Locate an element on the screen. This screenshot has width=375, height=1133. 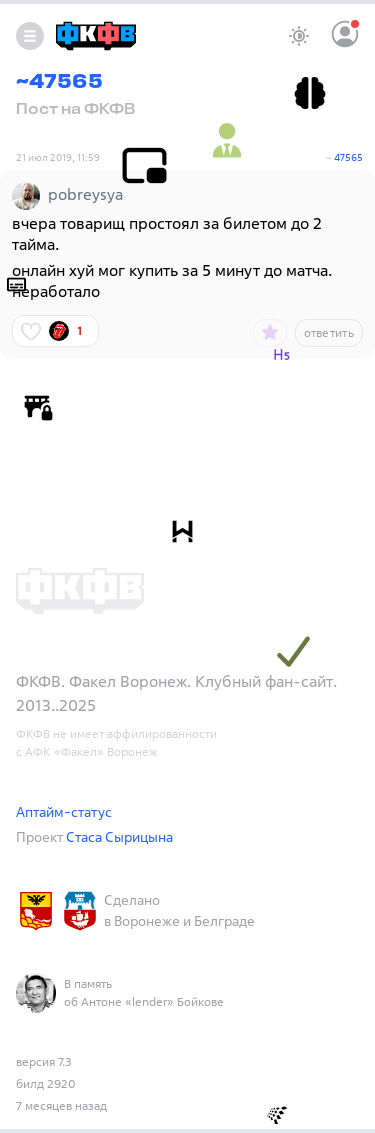
wirsindhandwerk brand logo is located at coordinates (182, 531).